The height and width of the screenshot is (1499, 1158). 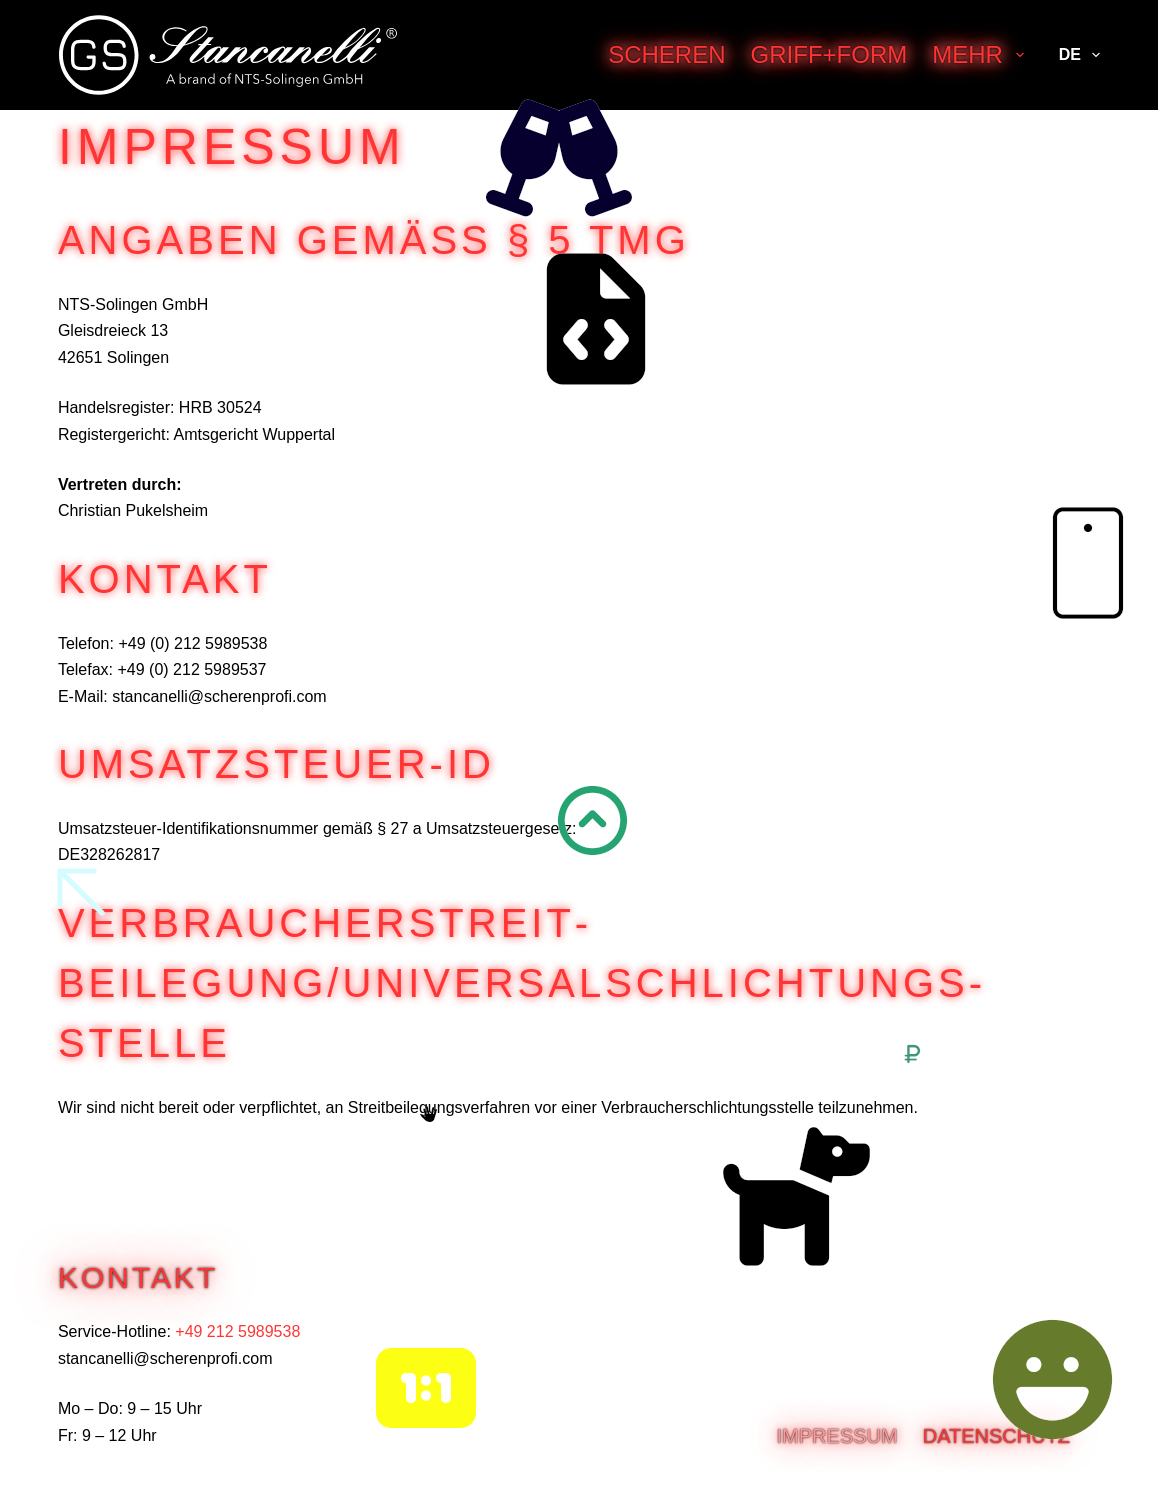 I want to click on send a vulcan salute or "live long and prosper" greeting, so click(x=429, y=1114).